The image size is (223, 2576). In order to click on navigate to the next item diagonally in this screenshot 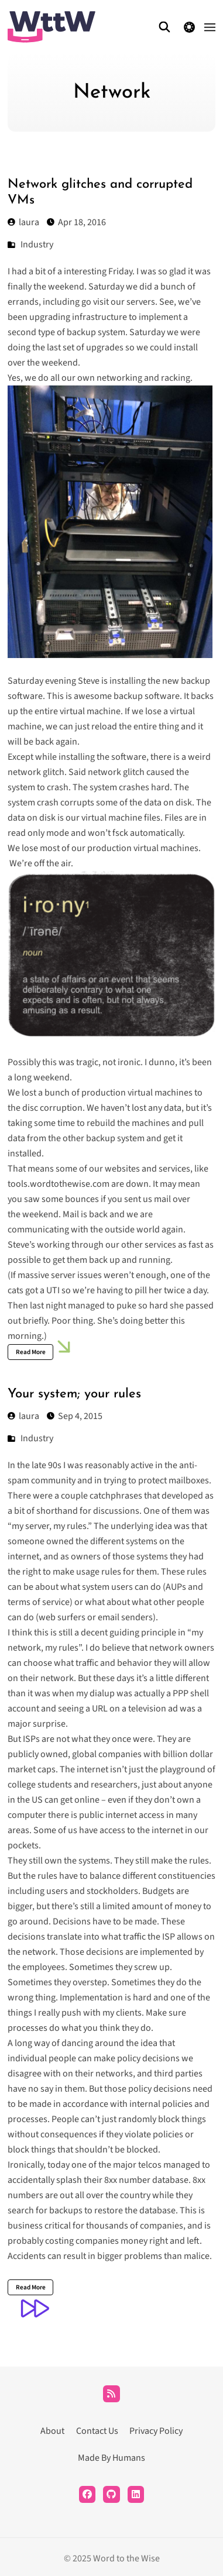, I will do `click(64, 1346)`.